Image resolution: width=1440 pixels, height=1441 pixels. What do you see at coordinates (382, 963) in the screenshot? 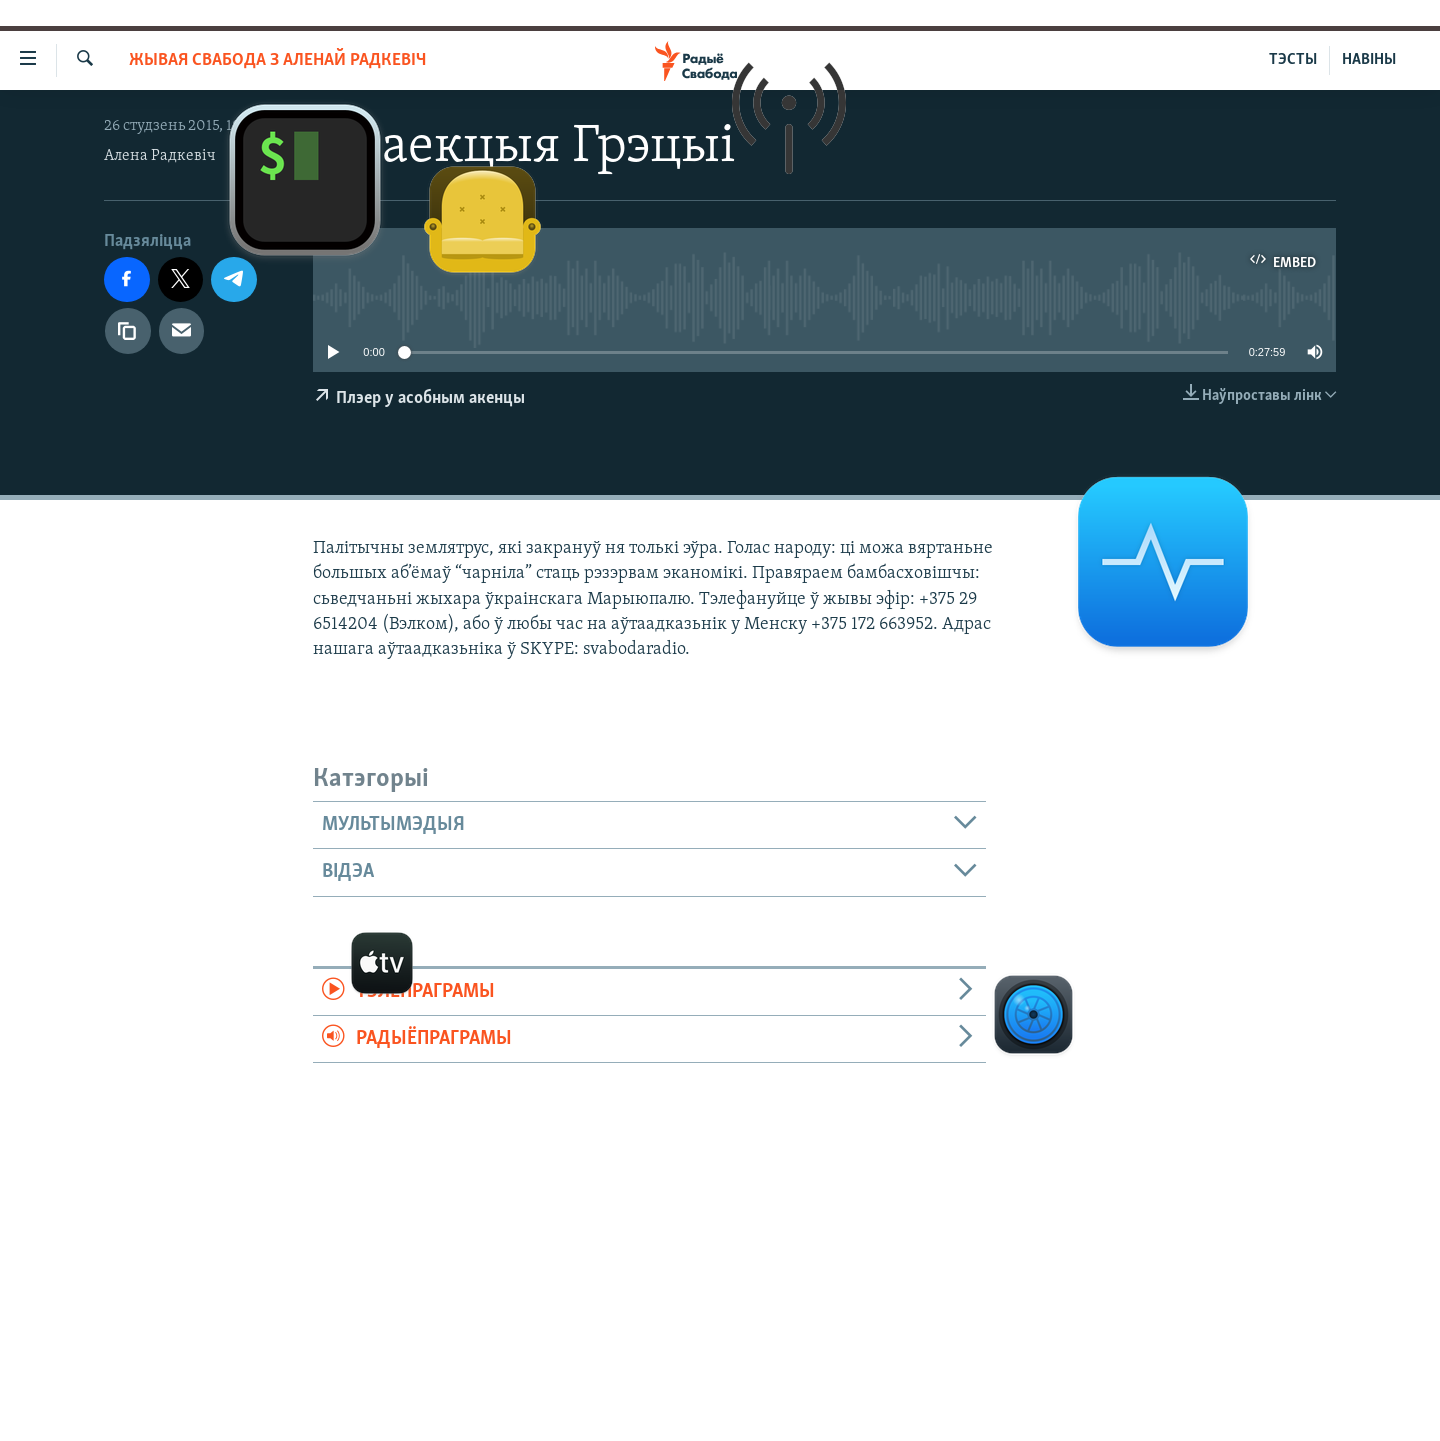
I see `open the Apple TV app` at bounding box center [382, 963].